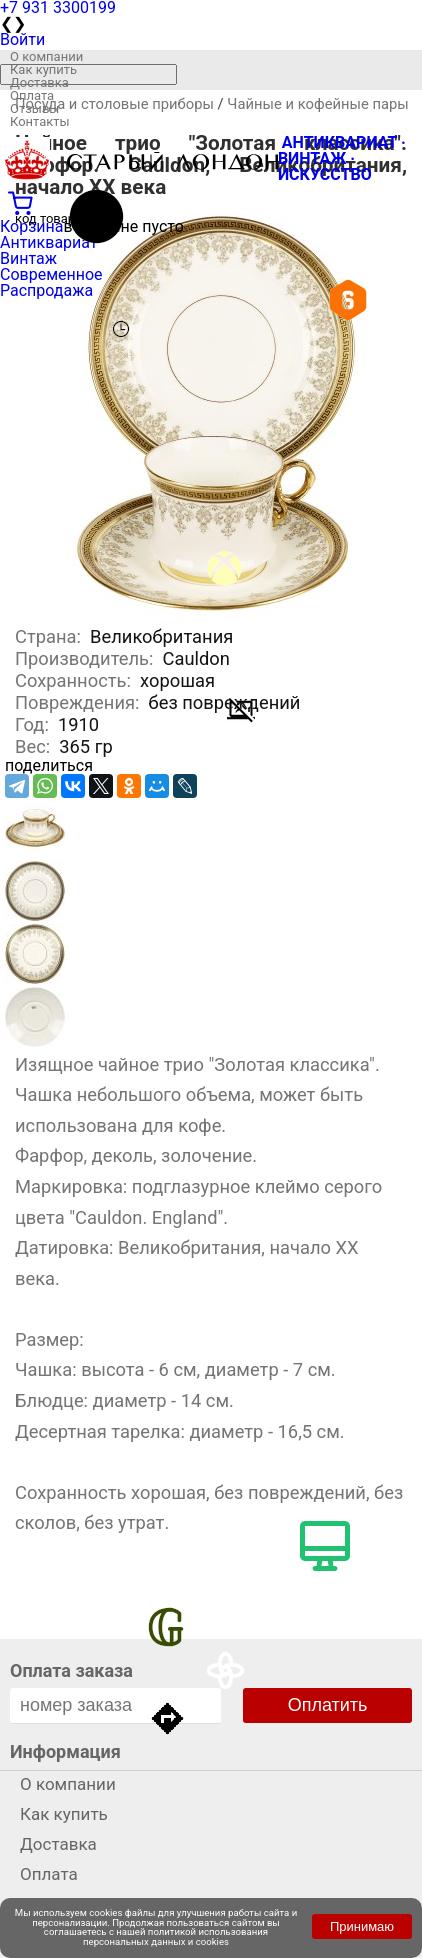 This screenshot has height=1958, width=422. Describe the element at coordinates (96, 216) in the screenshot. I see `indicates a selected or active state` at that location.